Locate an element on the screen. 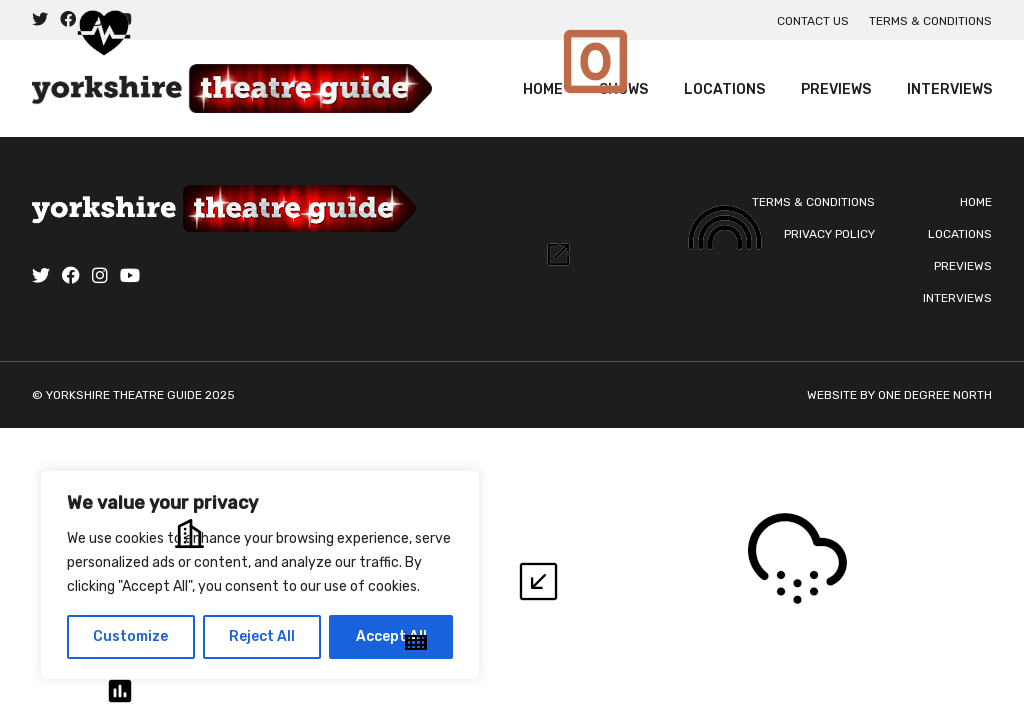  move content to bottom-left corner is located at coordinates (538, 581).